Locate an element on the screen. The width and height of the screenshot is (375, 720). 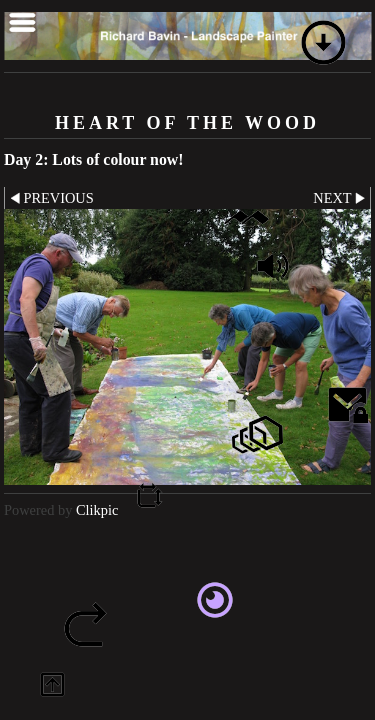
download a file or content is located at coordinates (323, 42).